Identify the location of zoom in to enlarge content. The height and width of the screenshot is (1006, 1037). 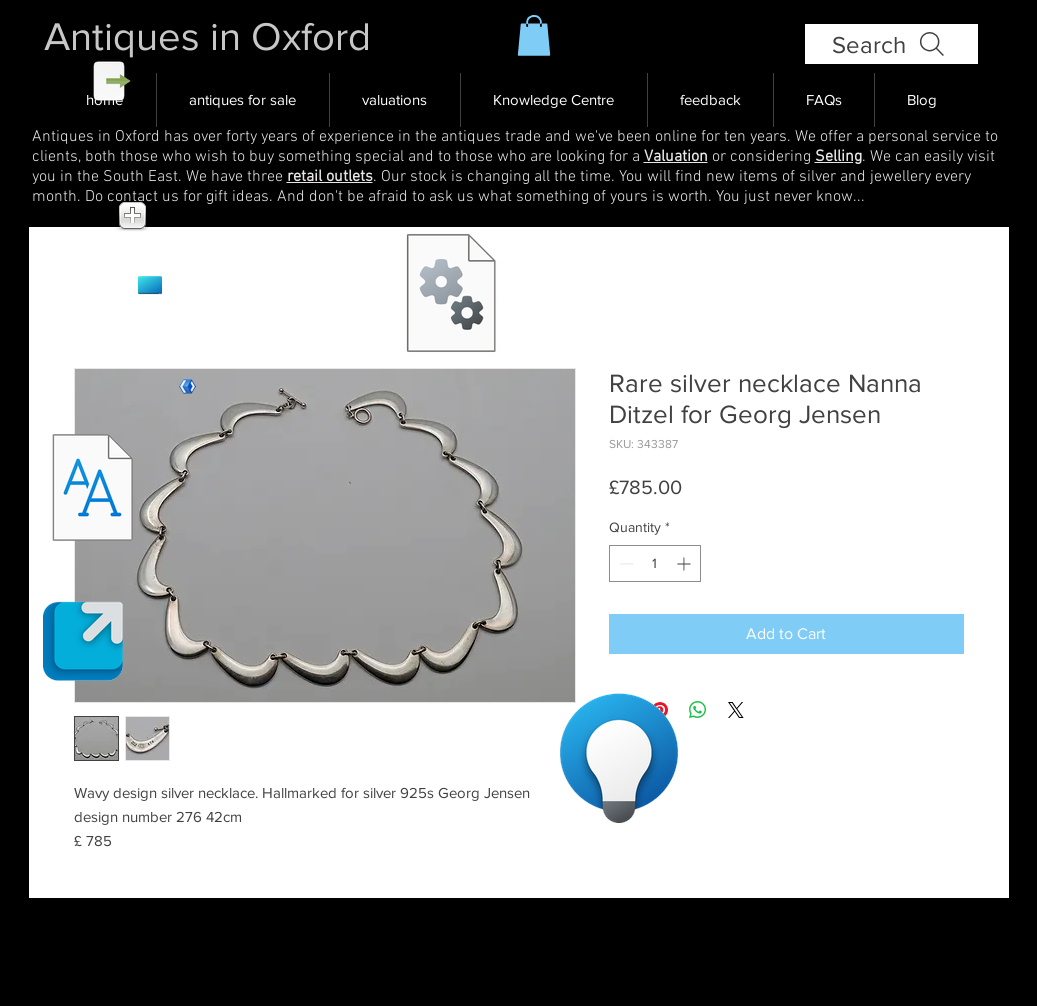
(132, 214).